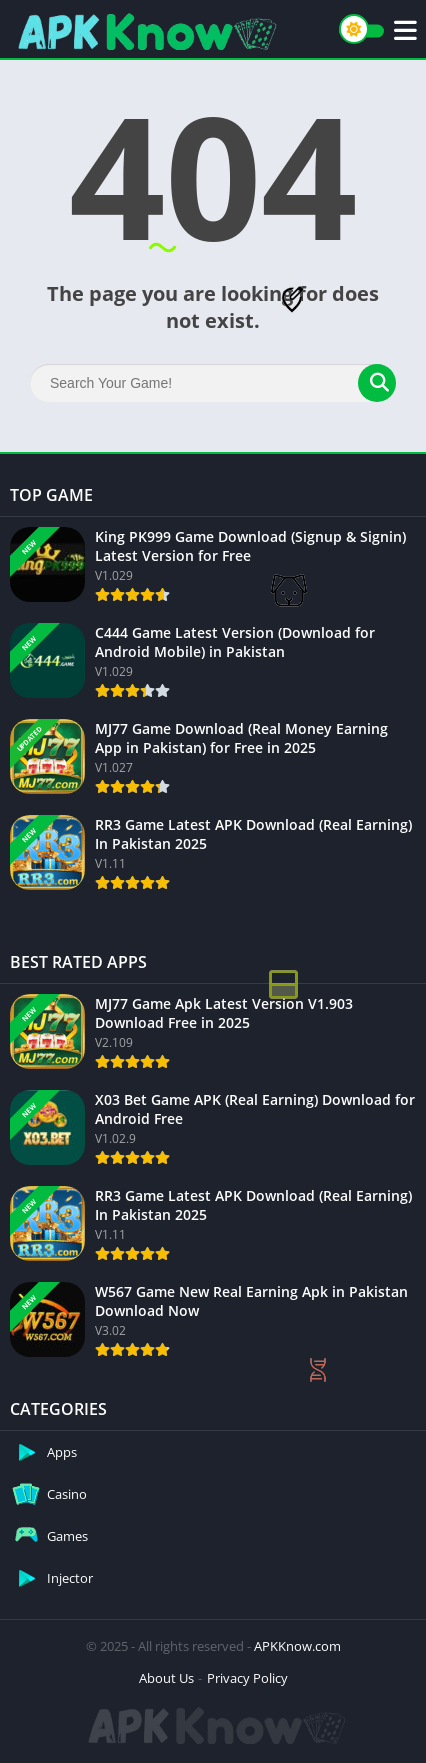 This screenshot has width=426, height=1763. Describe the element at coordinates (318, 1370) in the screenshot. I see `access genetic or DNA-related information` at that location.